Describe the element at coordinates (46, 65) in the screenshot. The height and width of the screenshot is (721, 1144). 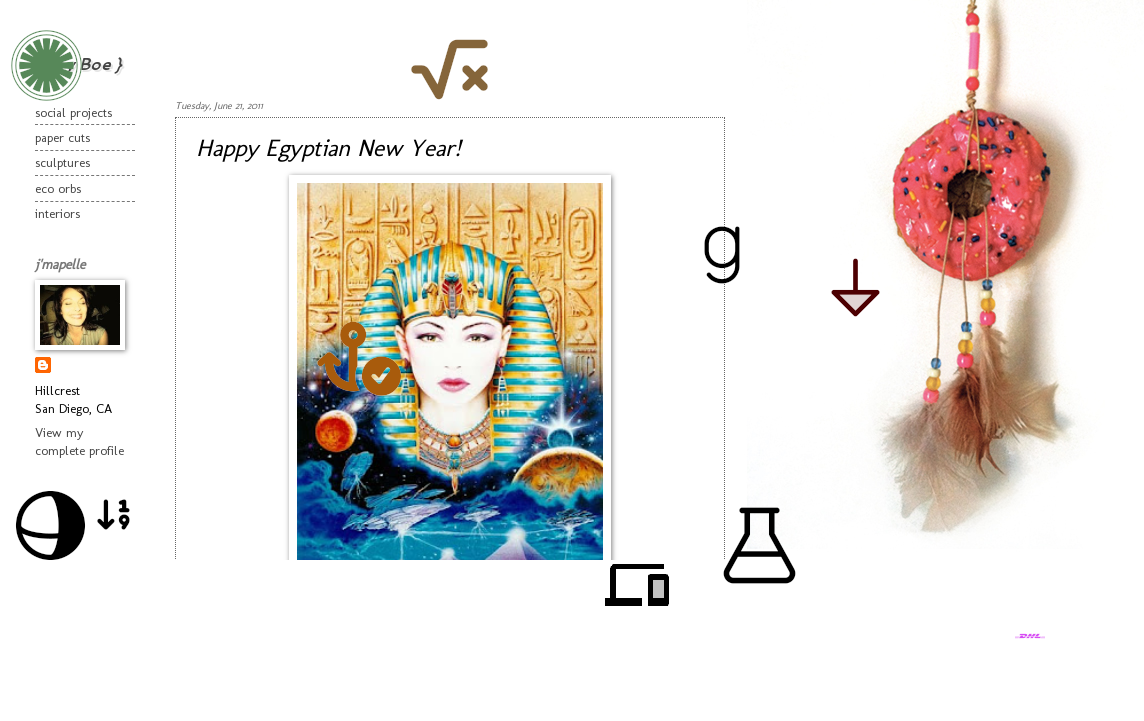
I see `first order logo from star wars franchise` at that location.